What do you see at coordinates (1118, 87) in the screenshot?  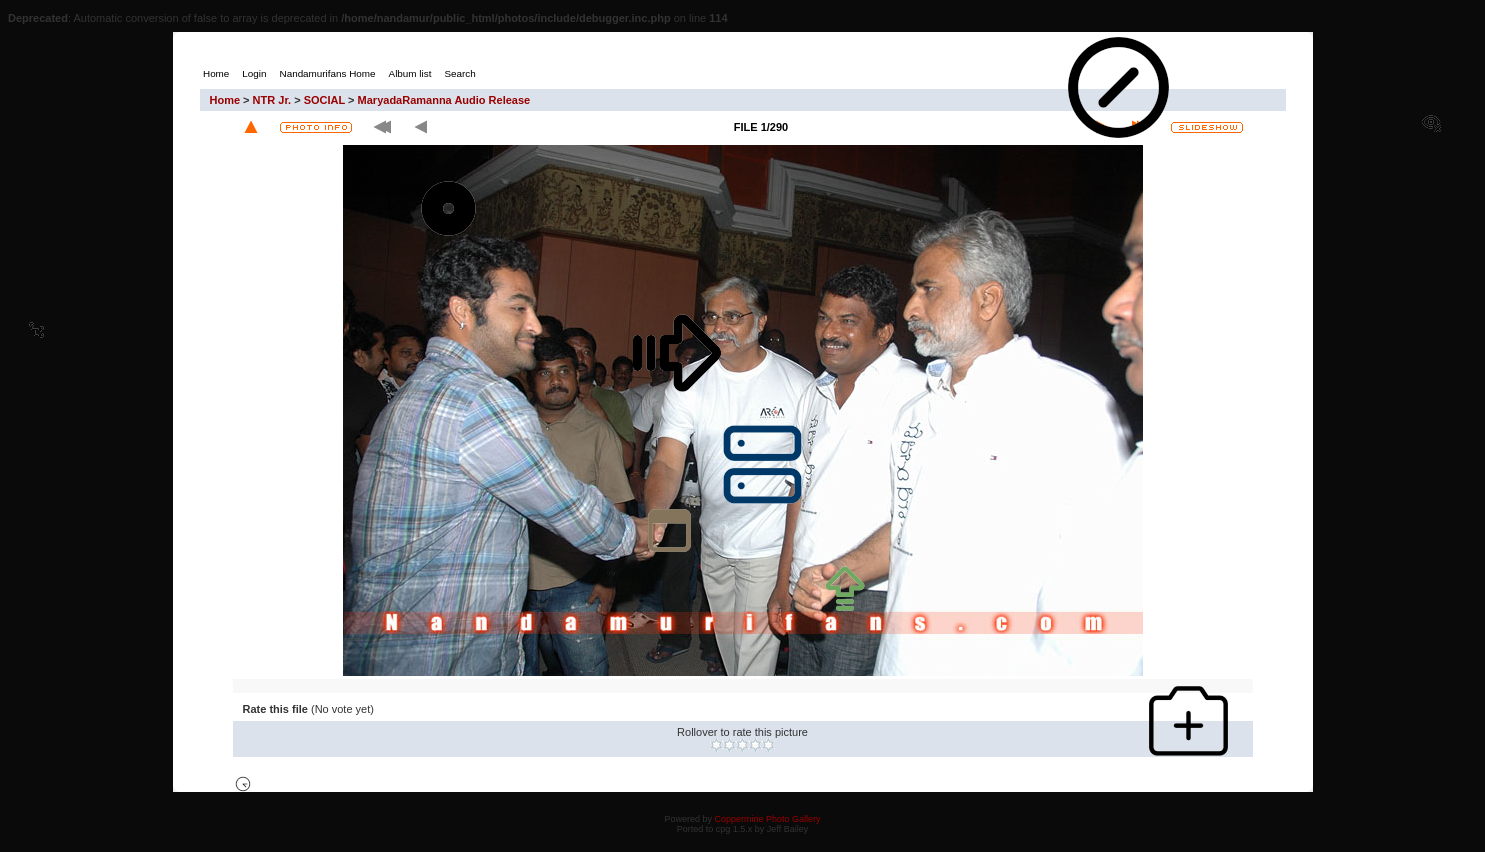 I see `indicates a forbidden or prohibited action` at bounding box center [1118, 87].